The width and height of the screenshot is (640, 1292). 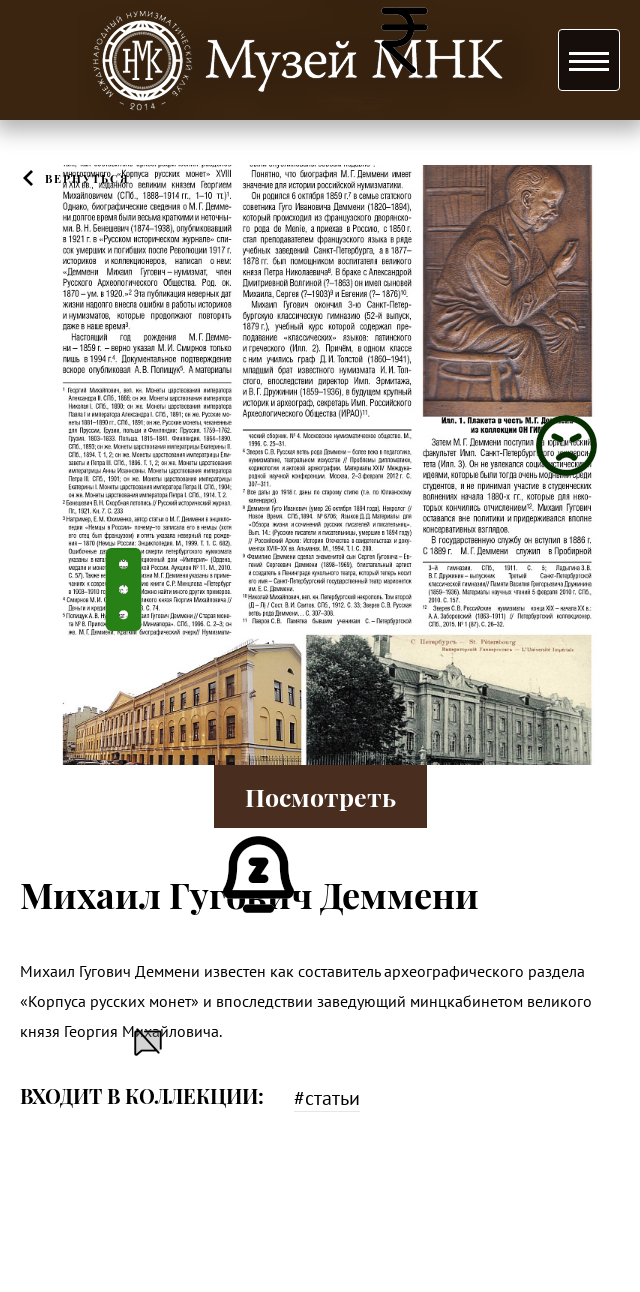 I want to click on mute or disable chat notifications, so click(x=148, y=1041).